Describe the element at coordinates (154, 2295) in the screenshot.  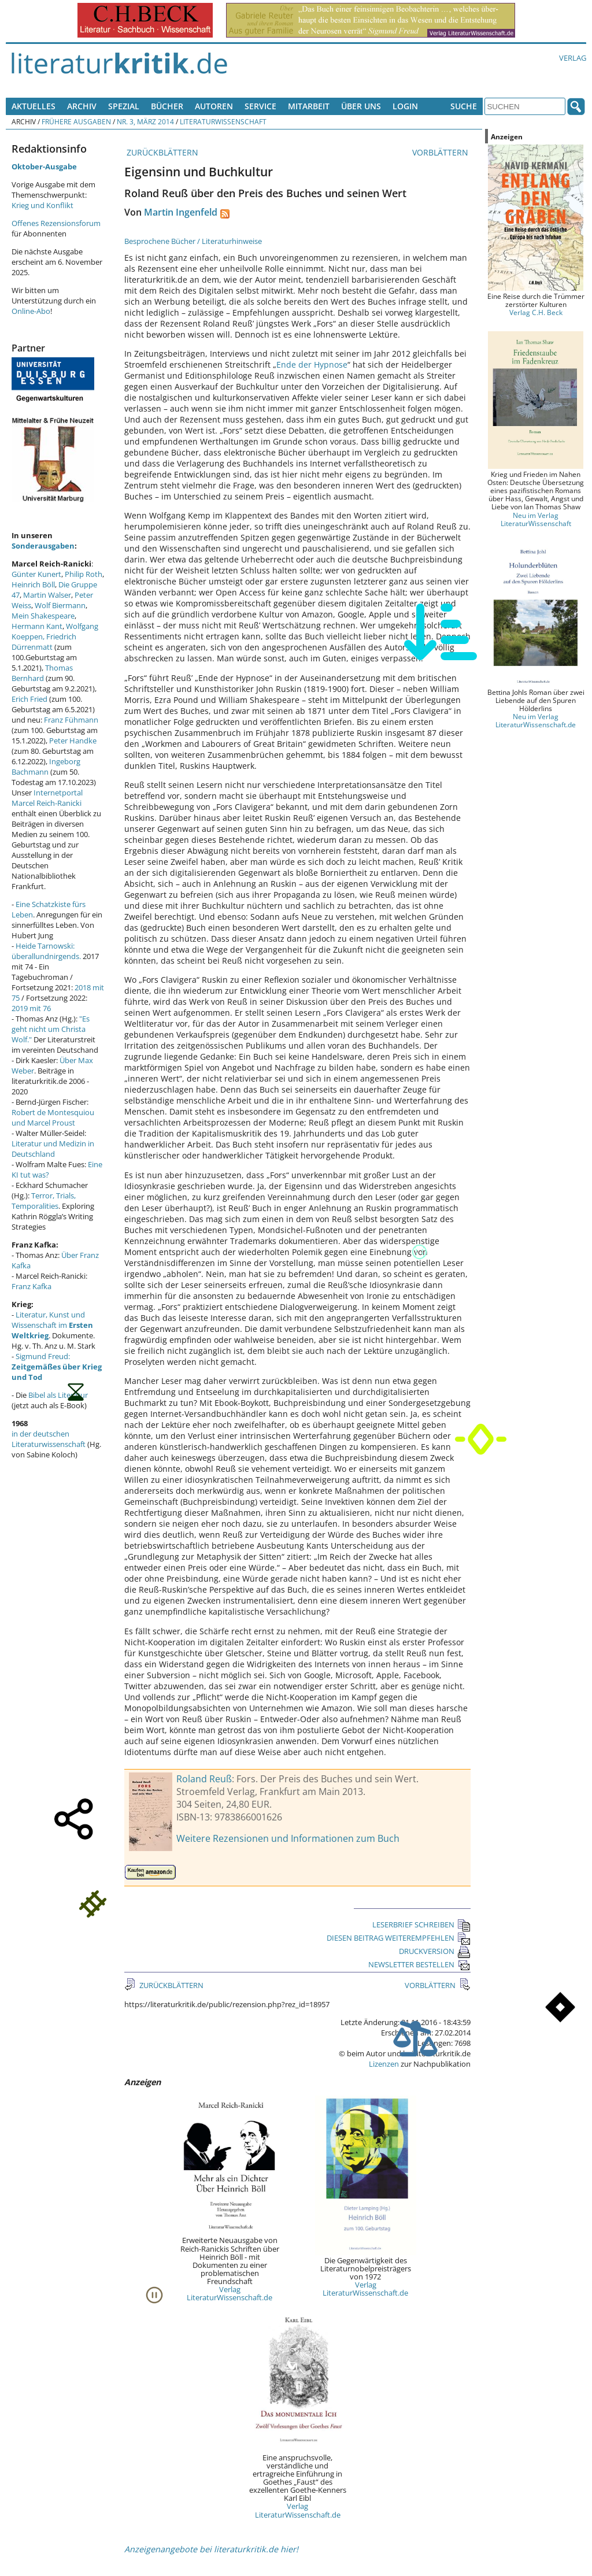
I see `pause media playback` at that location.